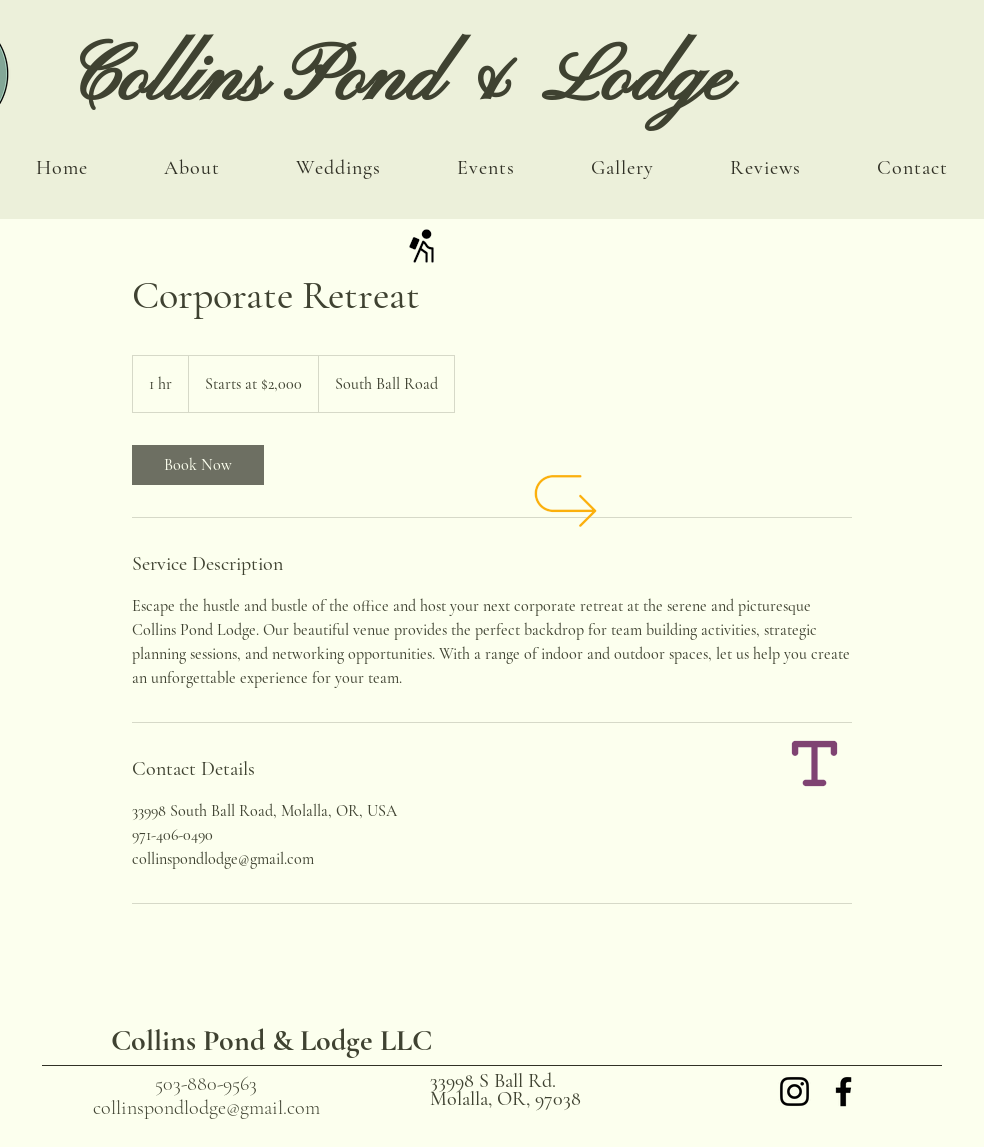  Describe the element at coordinates (565, 498) in the screenshot. I see `redo or repeat last action` at that location.